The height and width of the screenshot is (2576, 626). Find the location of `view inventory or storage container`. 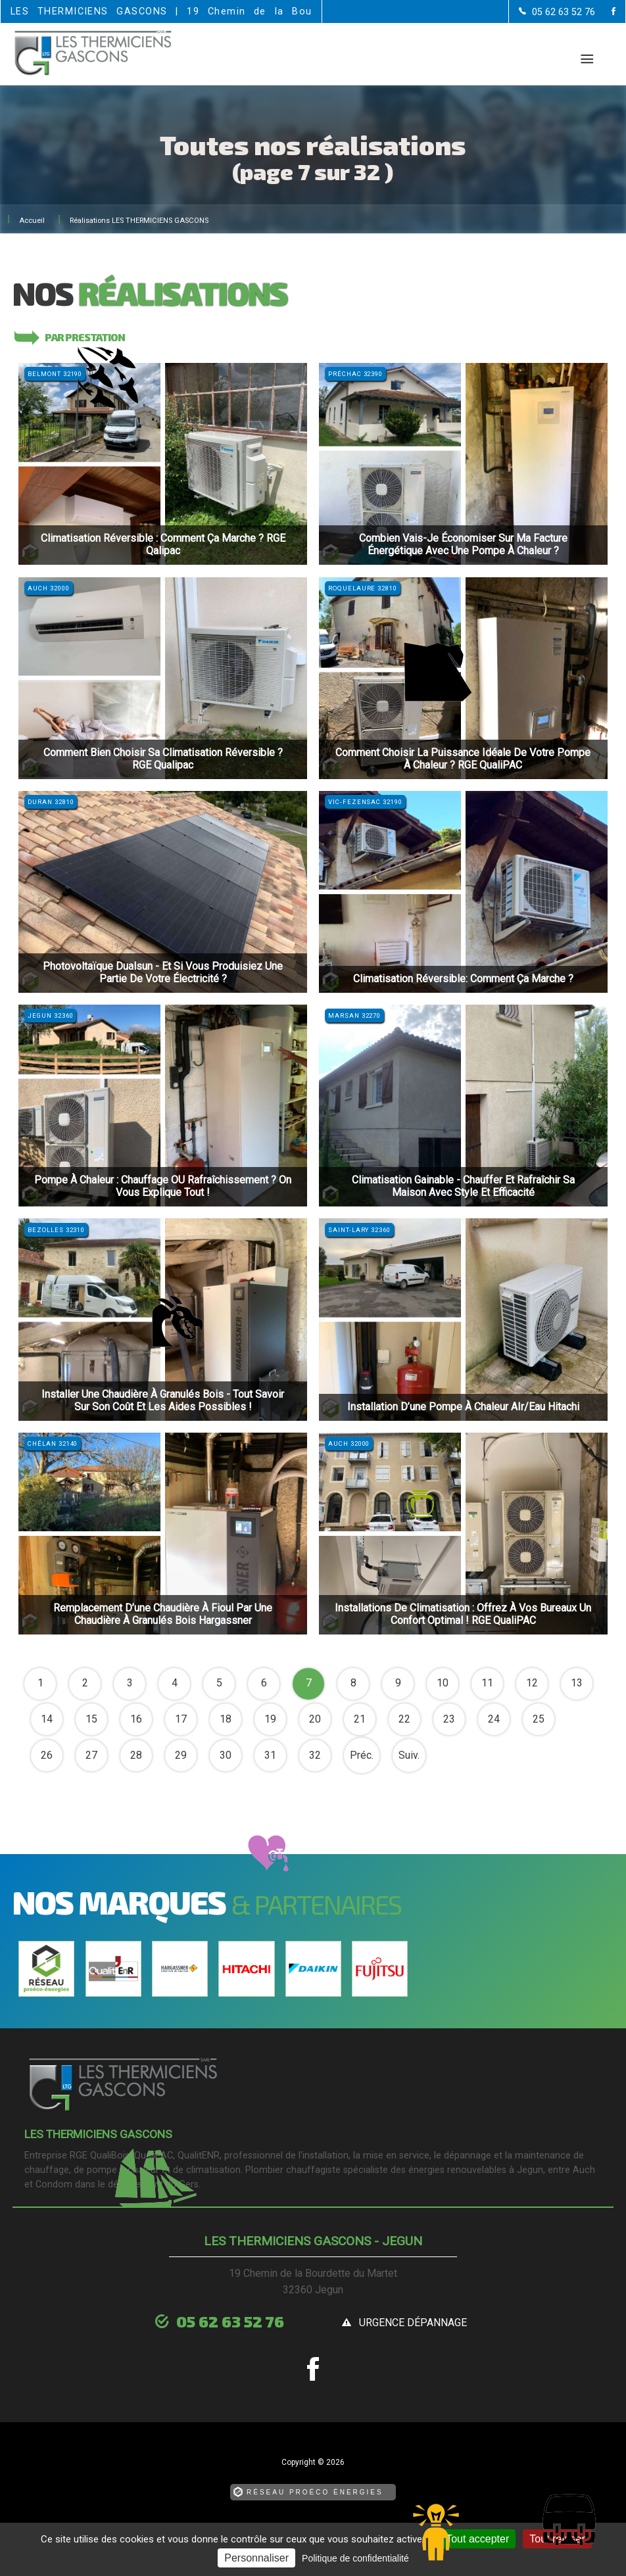

view inventory or storage container is located at coordinates (420, 1504).